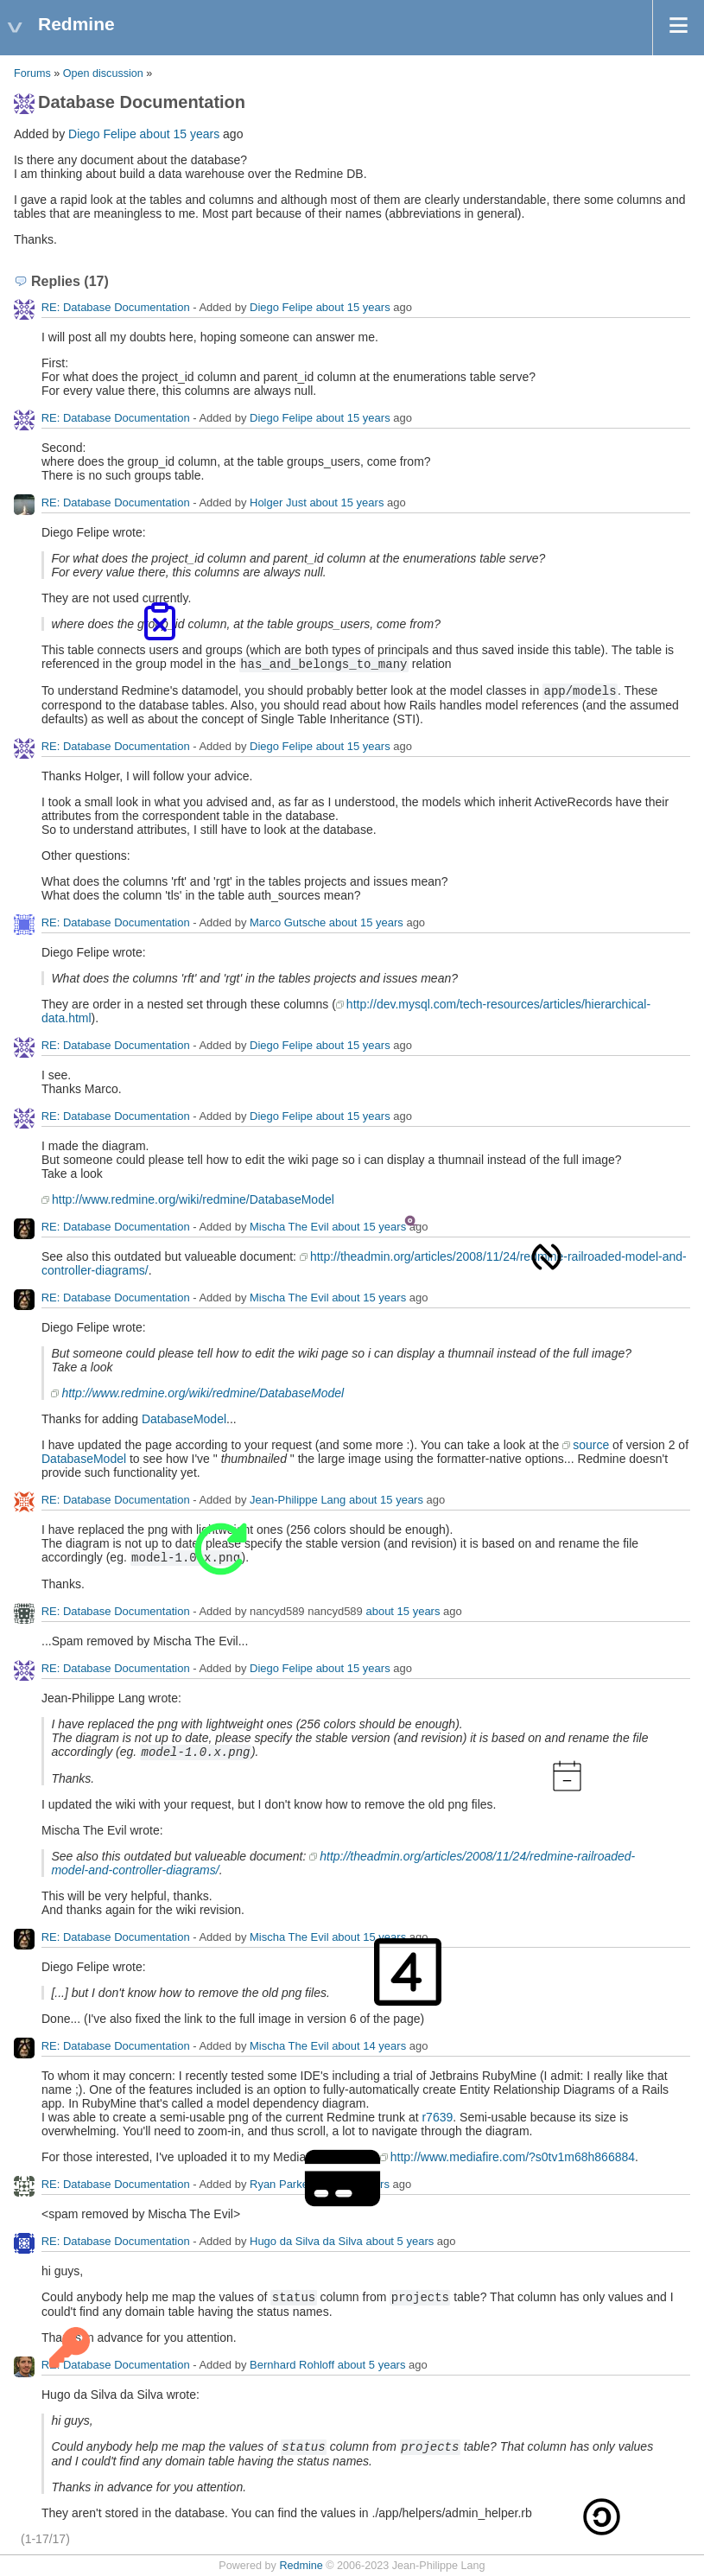 The height and width of the screenshot is (2576, 704). I want to click on remove an event from your calendar, so click(567, 1777).